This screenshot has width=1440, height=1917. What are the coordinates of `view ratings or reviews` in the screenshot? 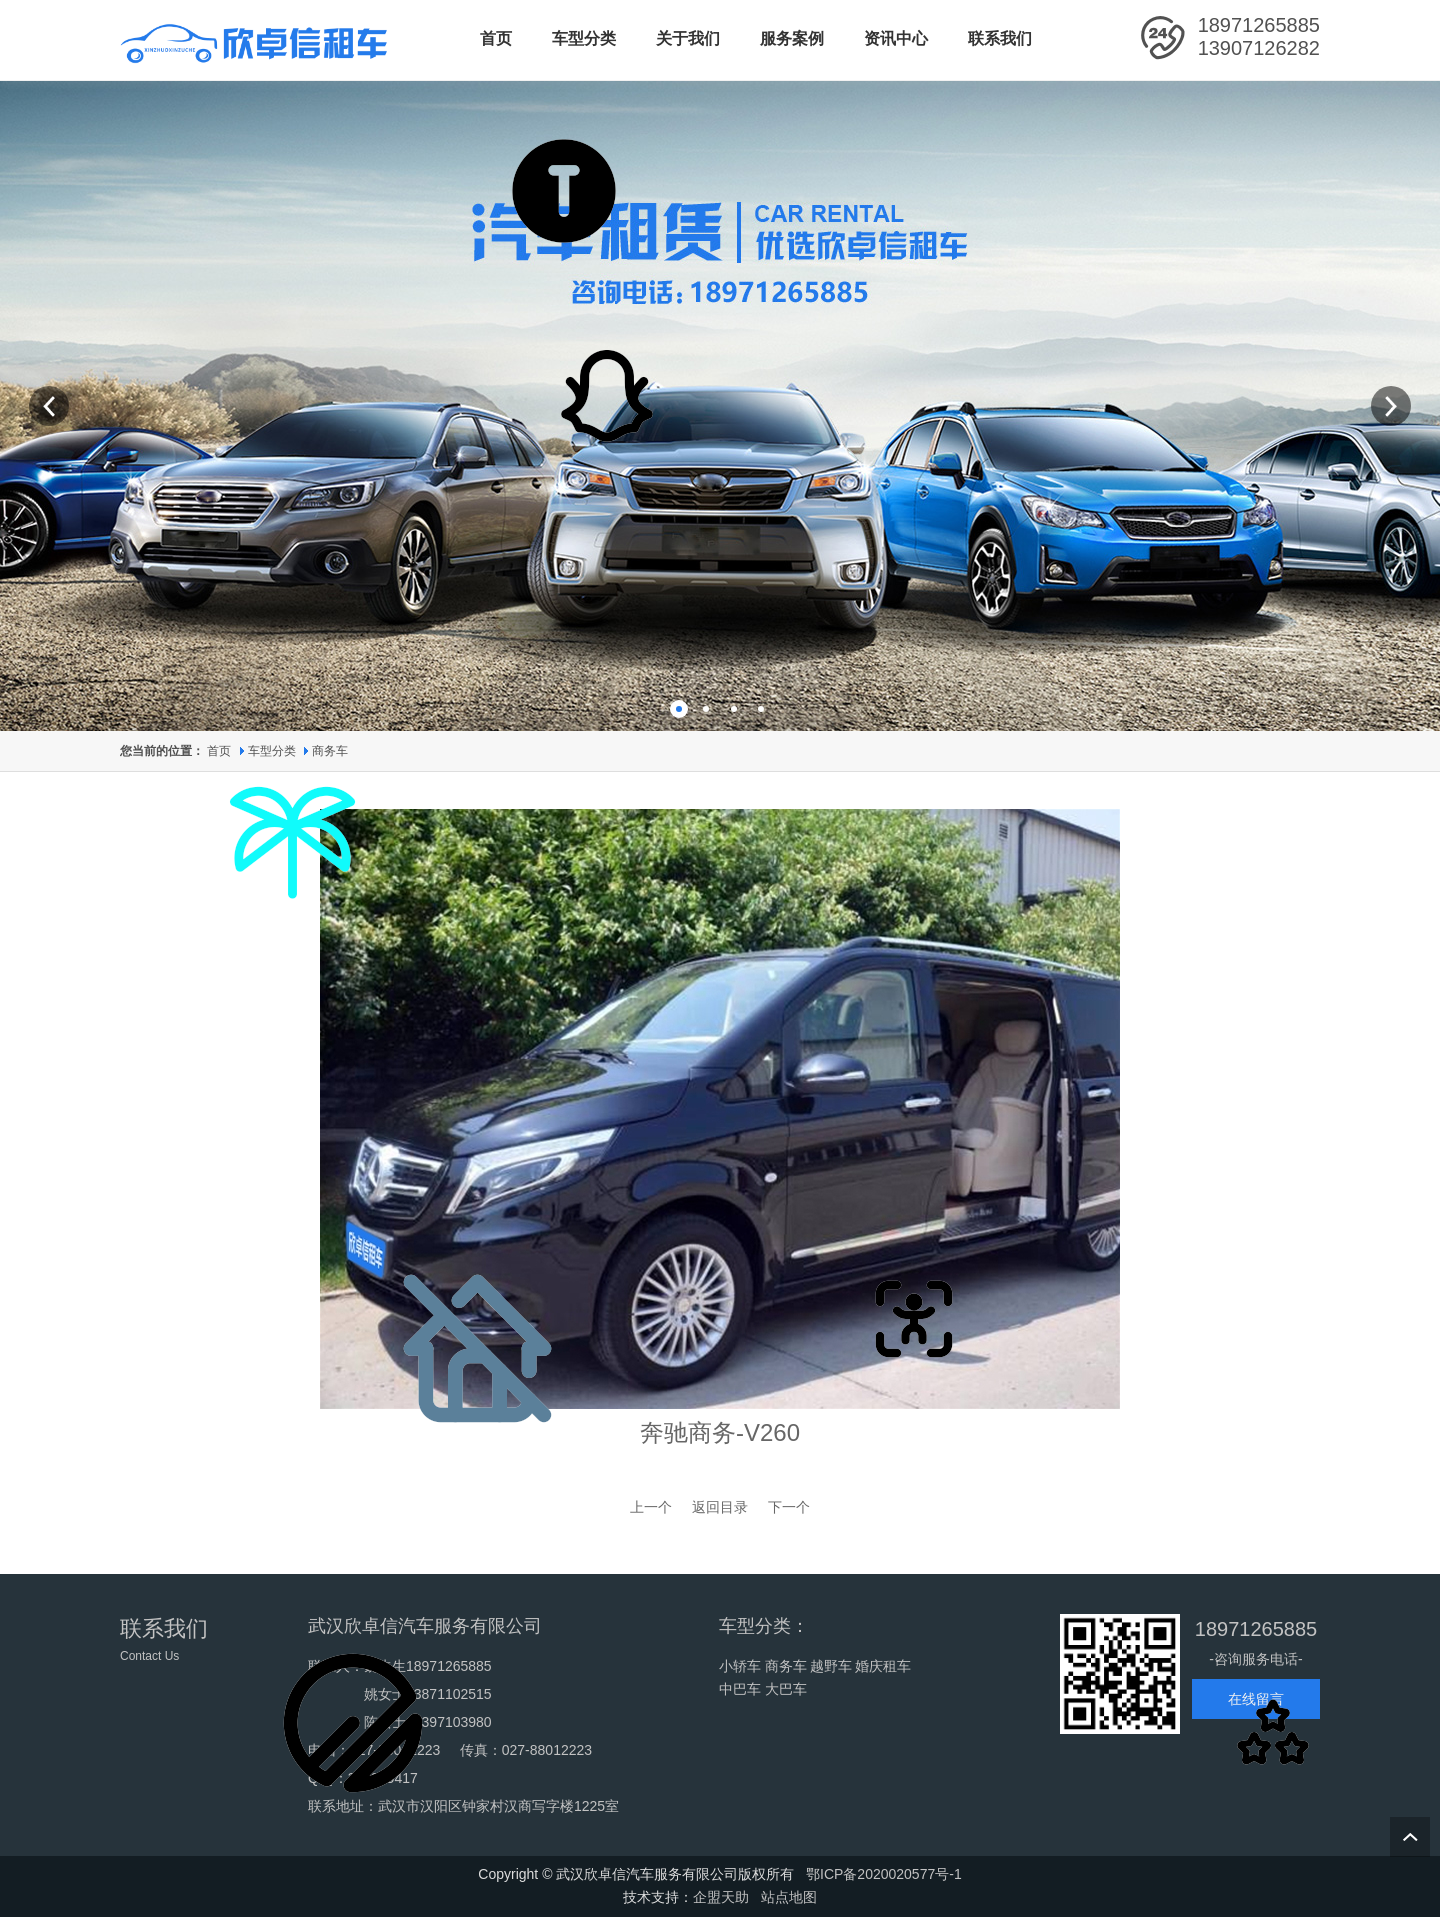 It's located at (1273, 1732).